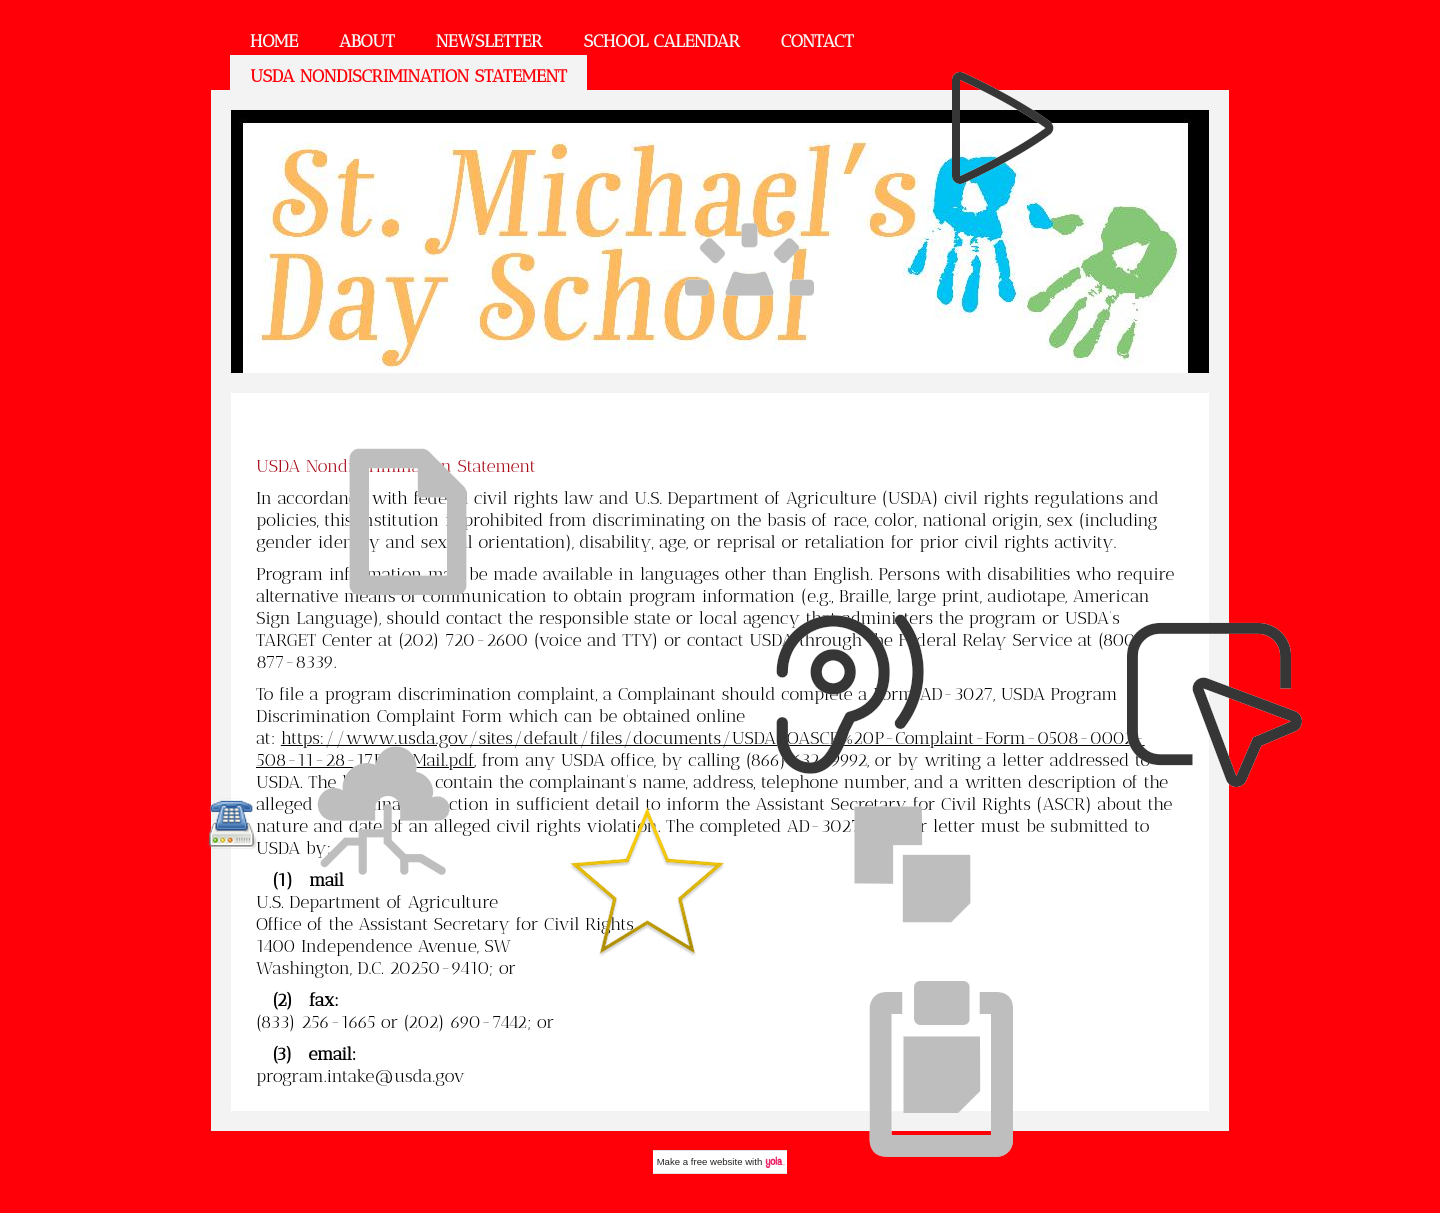 Image resolution: width=1440 pixels, height=1213 pixels. Describe the element at coordinates (1000, 128) in the screenshot. I see `play media content` at that location.